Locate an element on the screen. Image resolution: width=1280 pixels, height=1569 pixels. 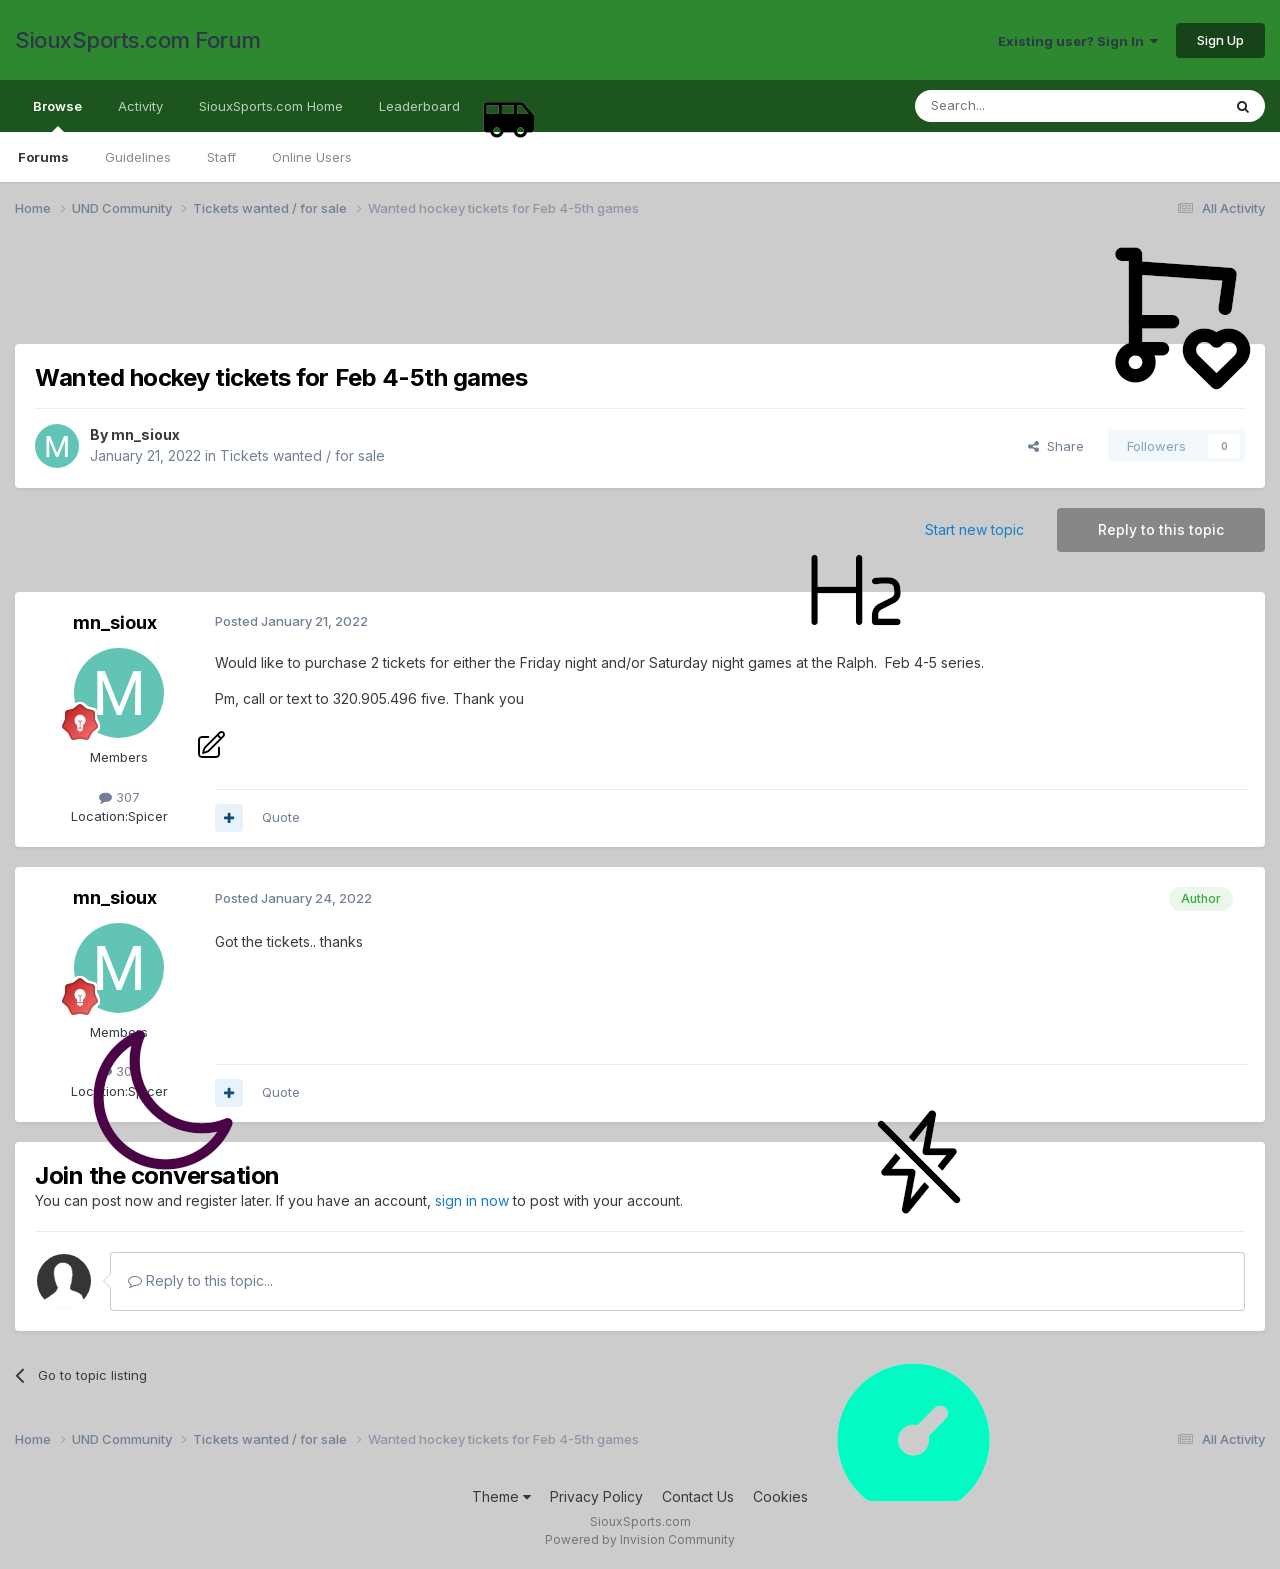
track delivery or shipping status is located at coordinates (507, 119).